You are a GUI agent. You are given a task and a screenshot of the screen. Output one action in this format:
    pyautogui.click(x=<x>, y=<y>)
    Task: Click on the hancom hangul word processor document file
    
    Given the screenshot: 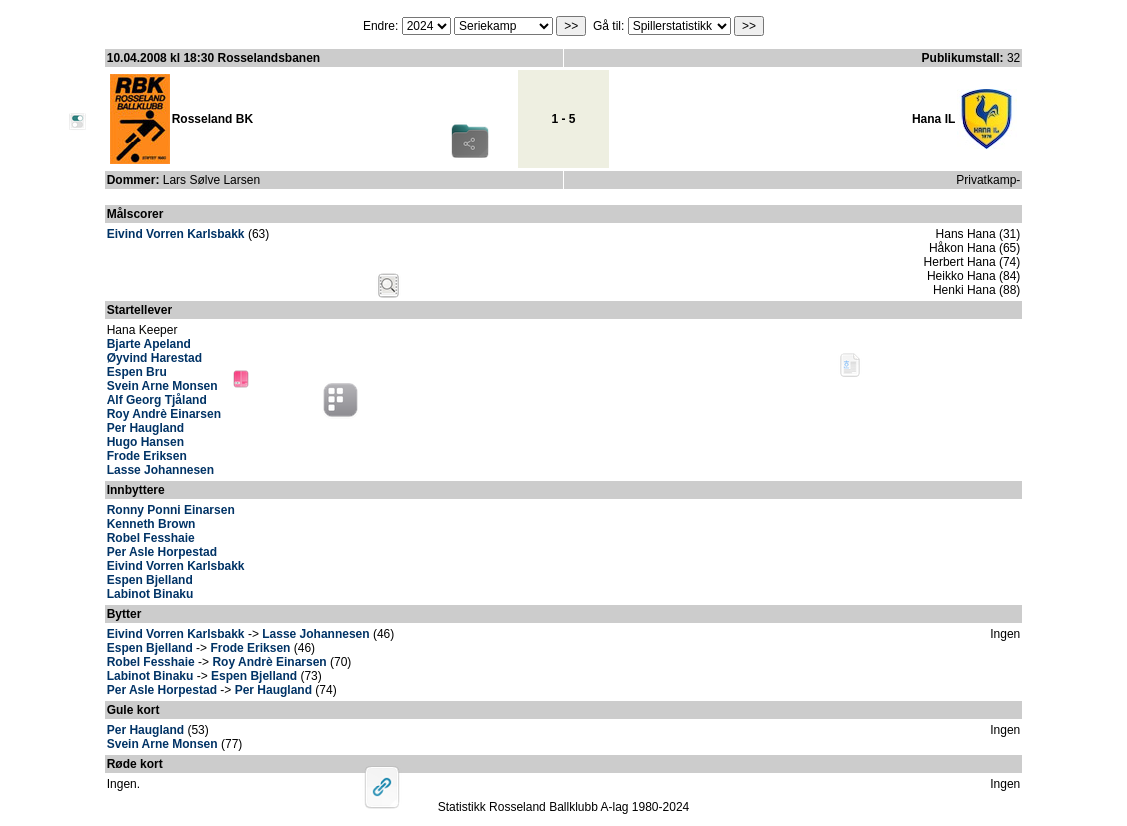 What is the action you would take?
    pyautogui.click(x=850, y=365)
    